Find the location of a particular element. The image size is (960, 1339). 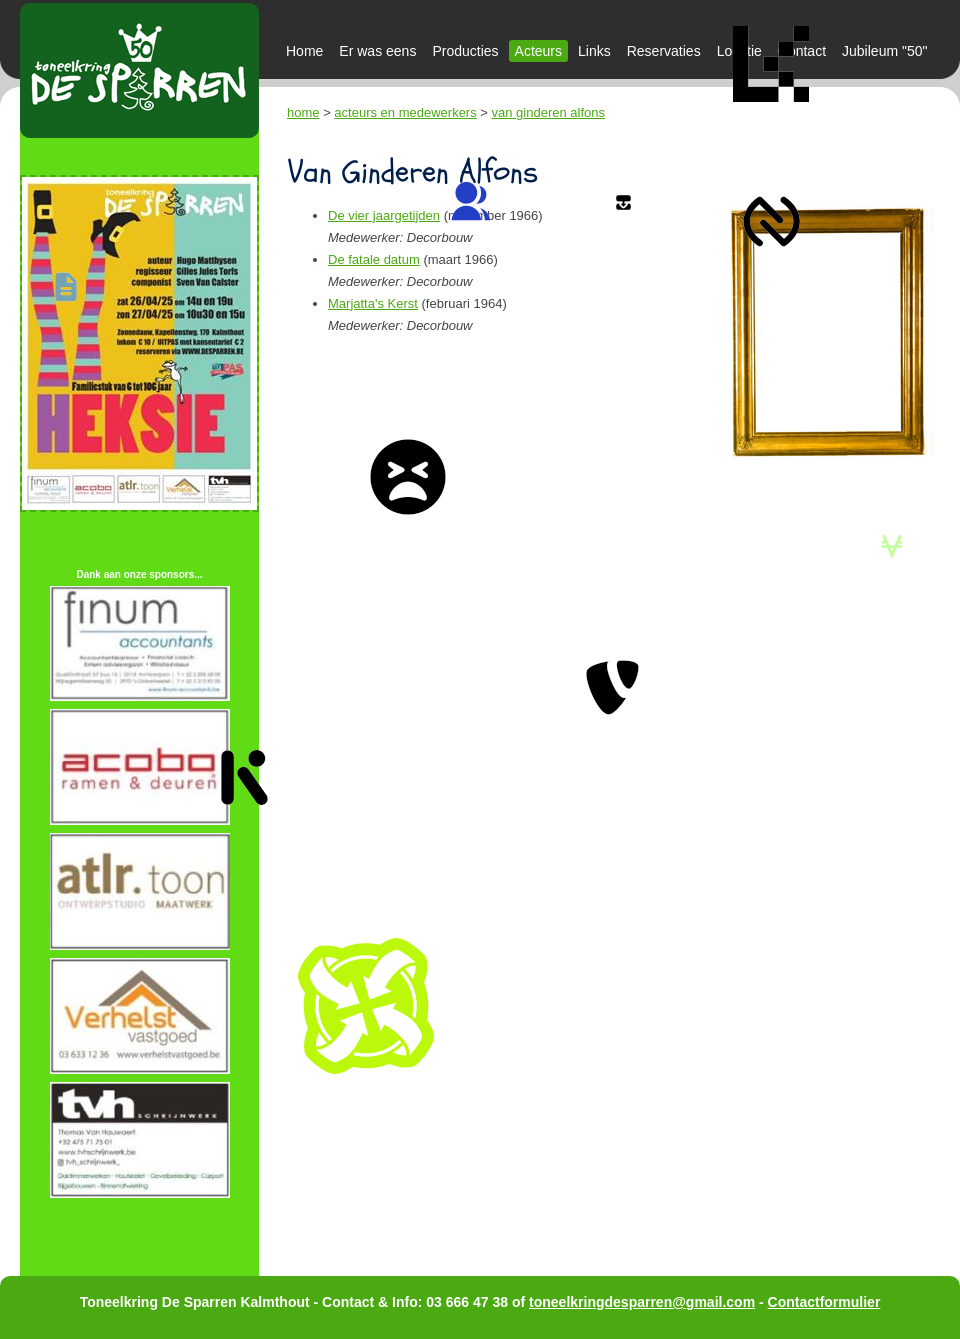

kaios mobile operating system logo is located at coordinates (244, 777).